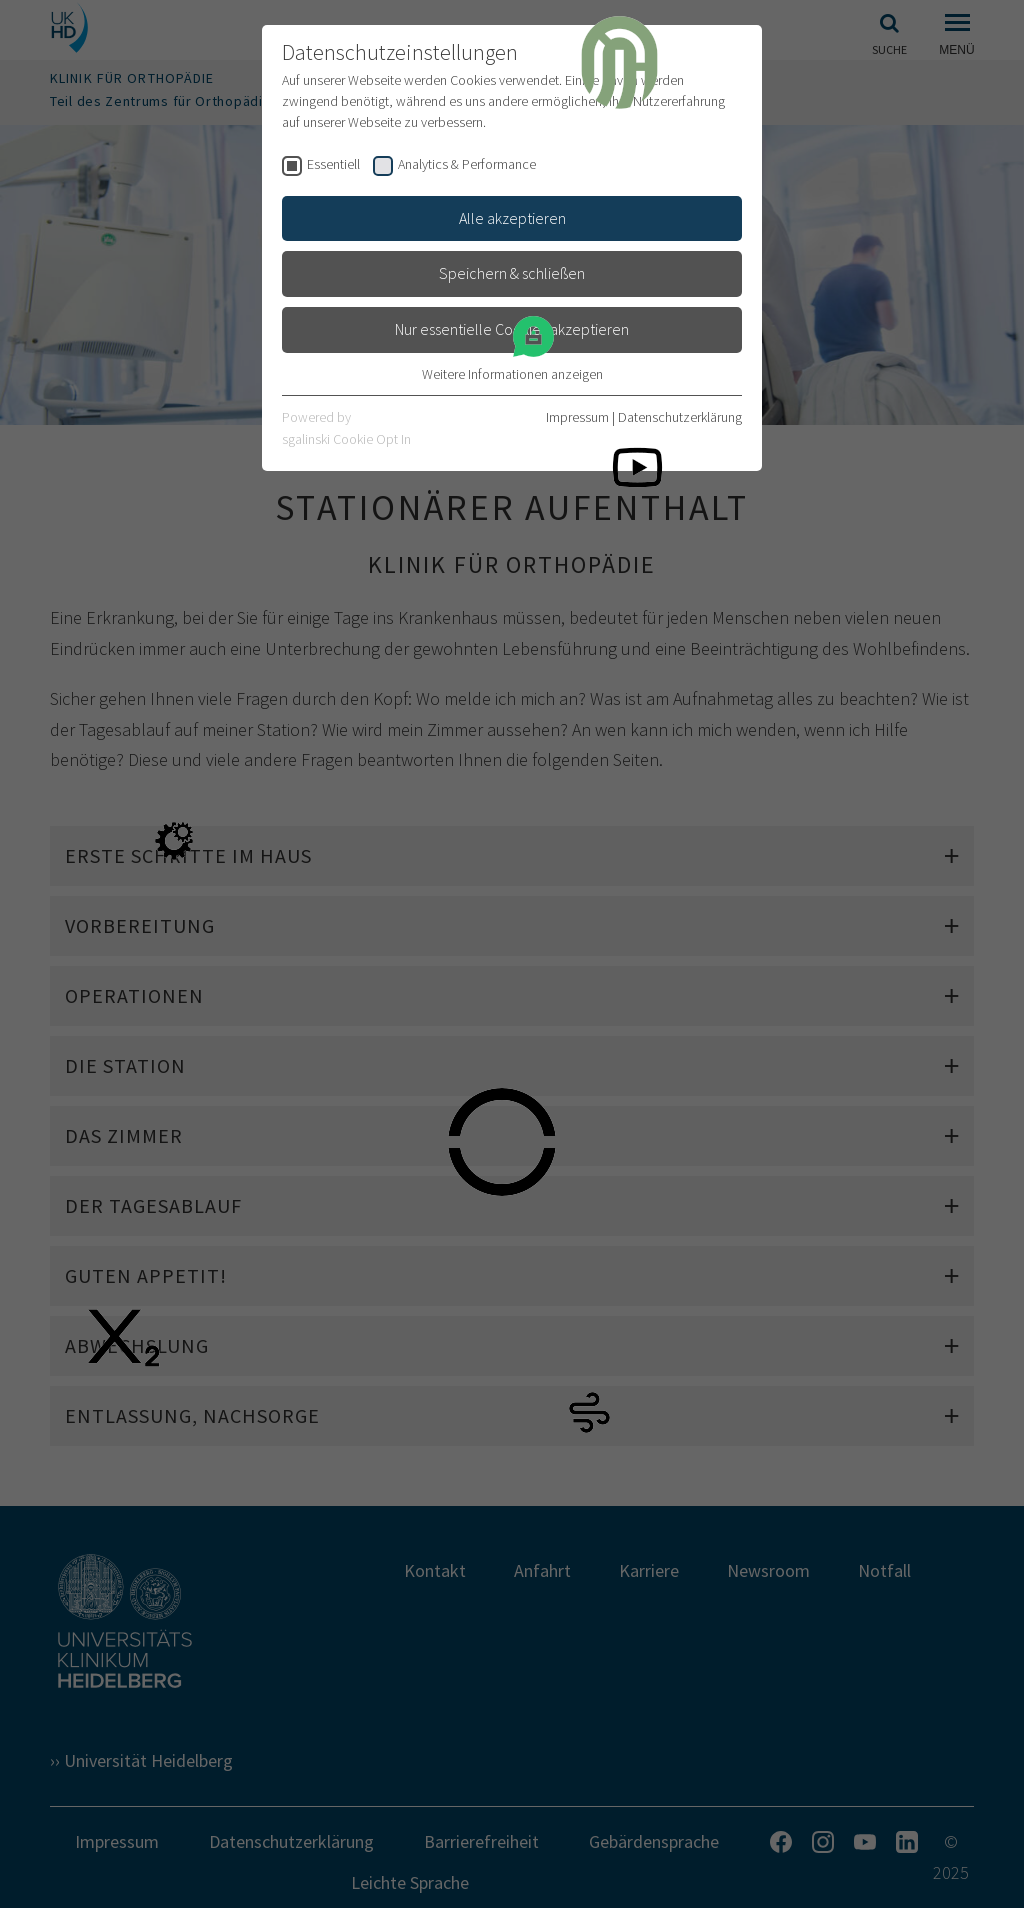 This screenshot has width=1024, height=1908. I want to click on WHMCS web hosting billing and automation platform logo, so click(174, 841).